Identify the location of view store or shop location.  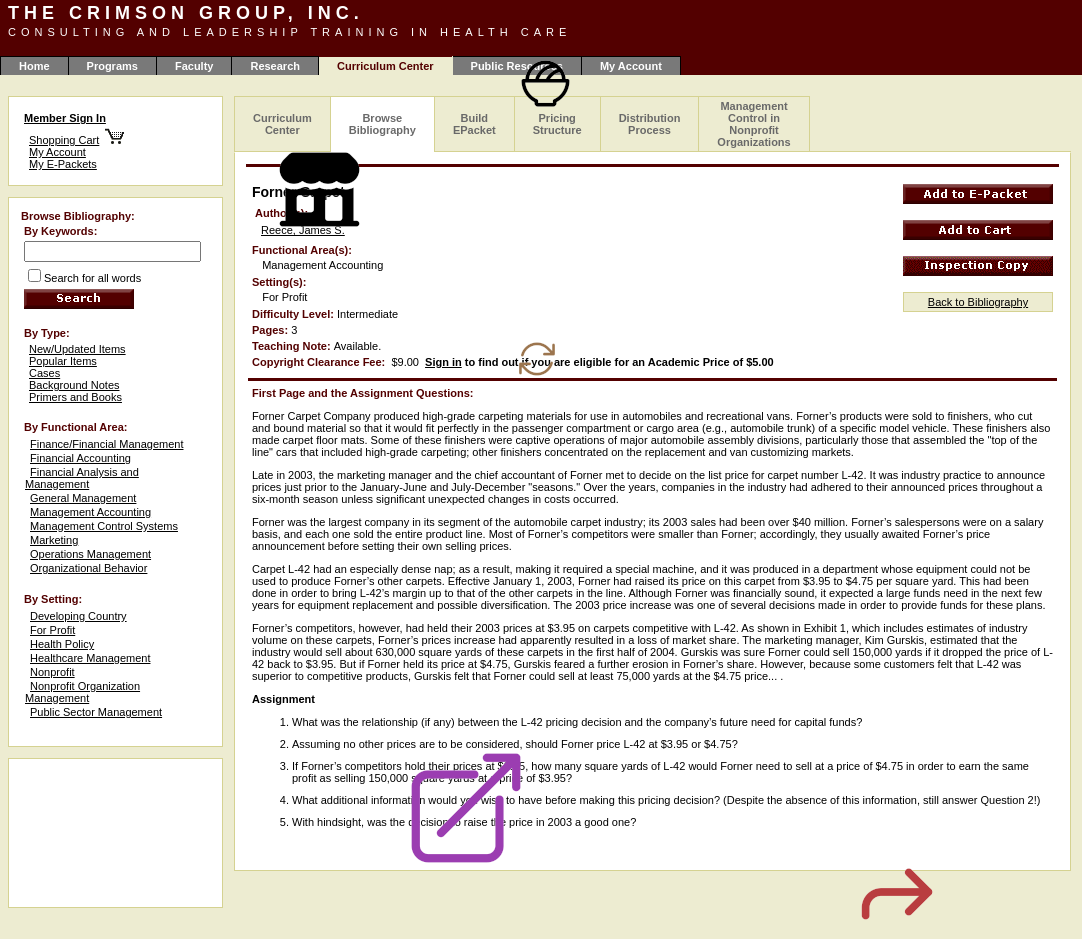
(319, 189).